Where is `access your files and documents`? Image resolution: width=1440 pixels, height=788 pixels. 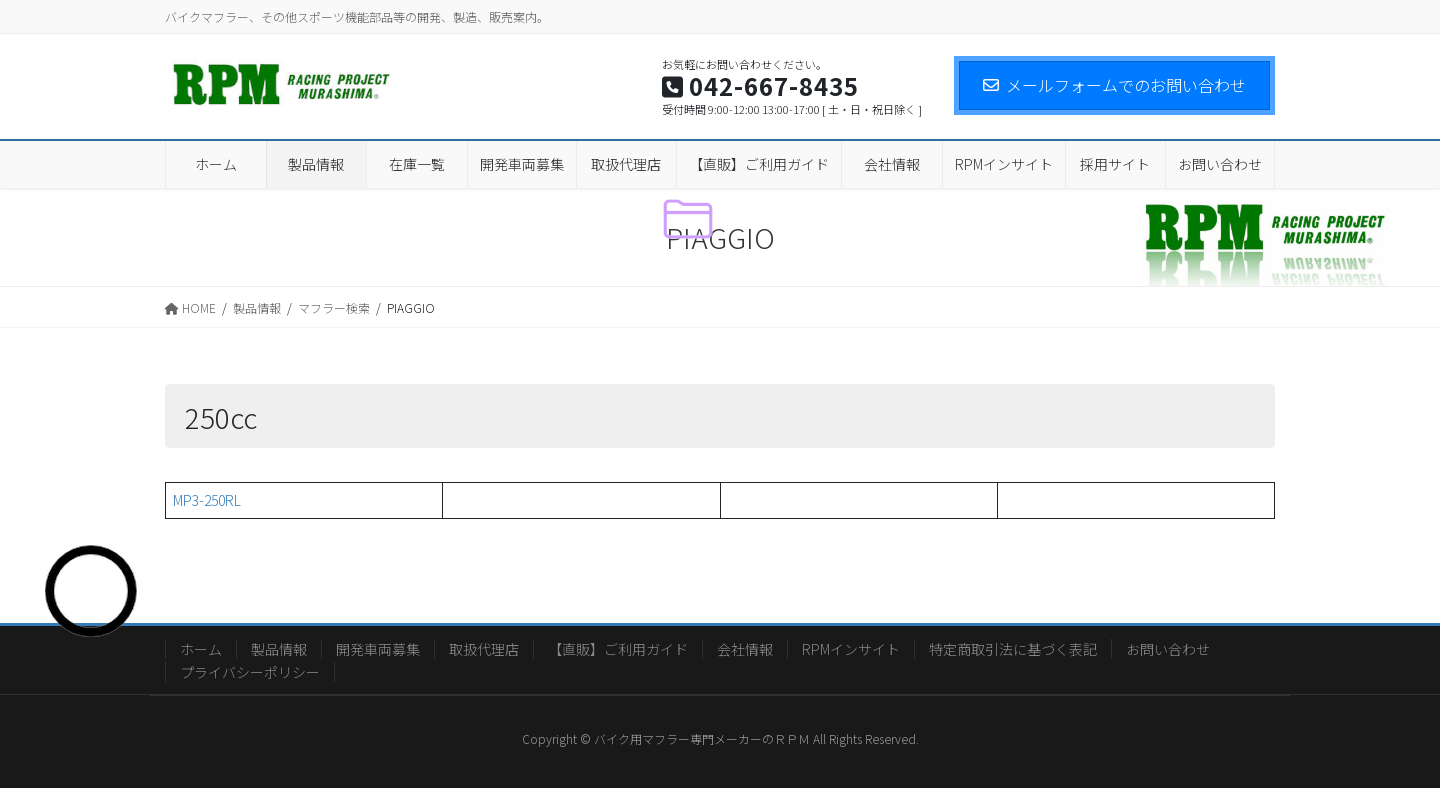 access your files and documents is located at coordinates (688, 219).